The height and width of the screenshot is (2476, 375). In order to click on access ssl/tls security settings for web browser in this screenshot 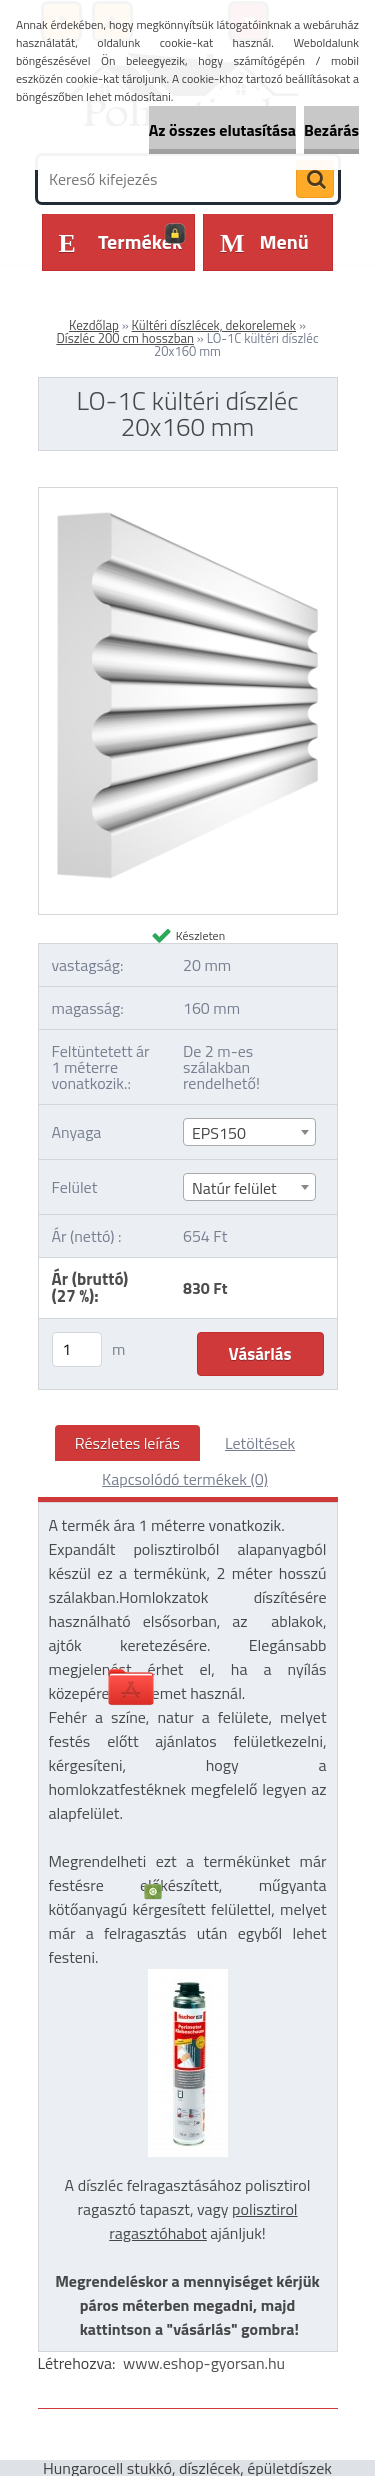, I will do `click(175, 234)`.